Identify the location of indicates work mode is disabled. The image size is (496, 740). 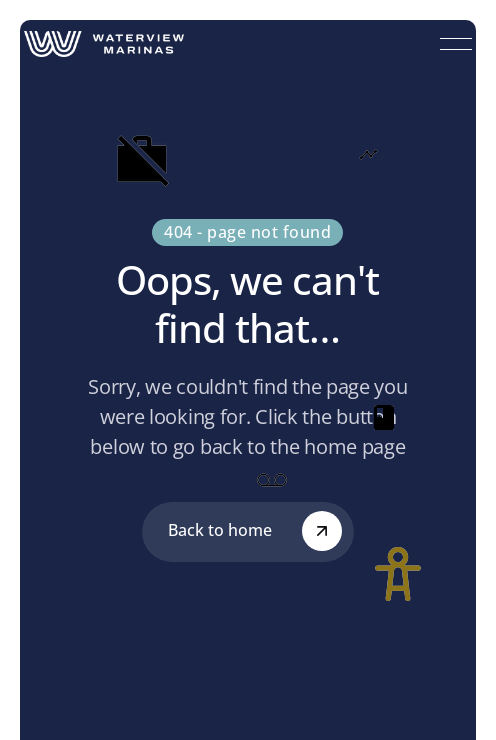
(142, 160).